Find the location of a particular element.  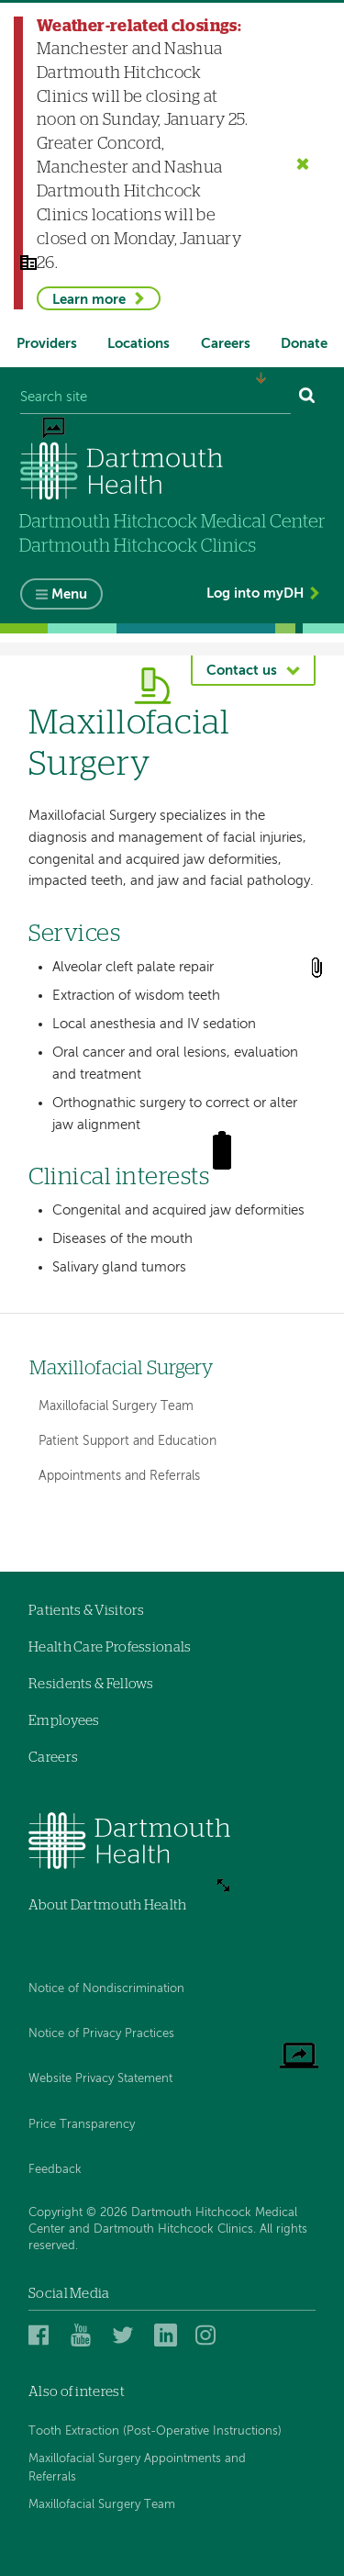

start sharing your screen is located at coordinates (299, 2055).